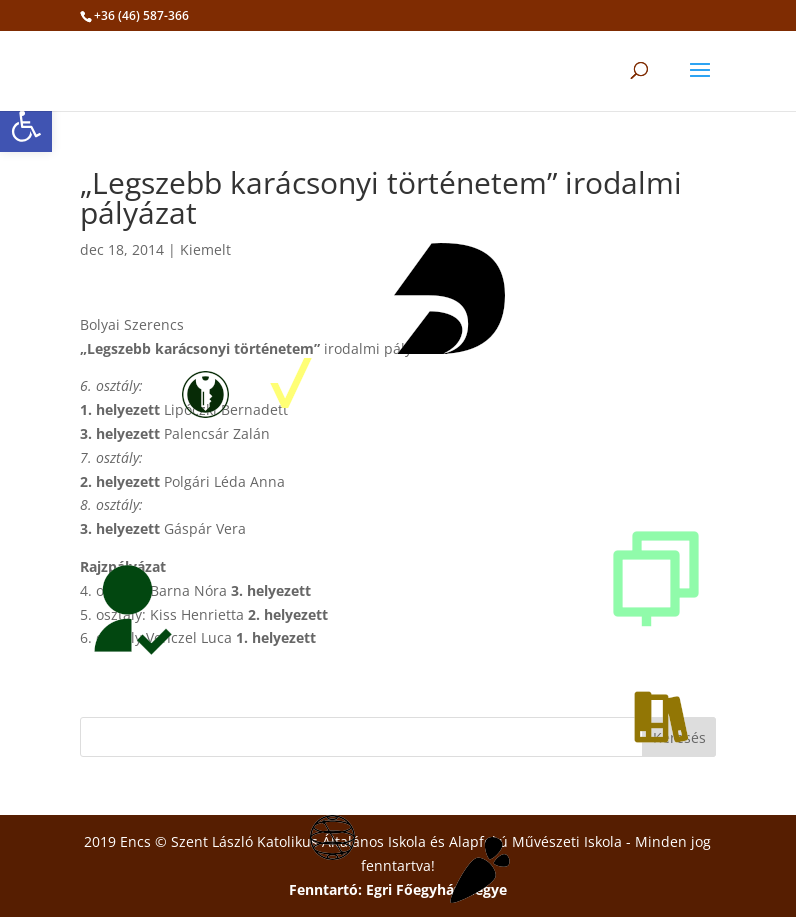  What do you see at coordinates (656, 574) in the screenshot?
I see `aed electrode pads for defibrillator device` at bounding box center [656, 574].